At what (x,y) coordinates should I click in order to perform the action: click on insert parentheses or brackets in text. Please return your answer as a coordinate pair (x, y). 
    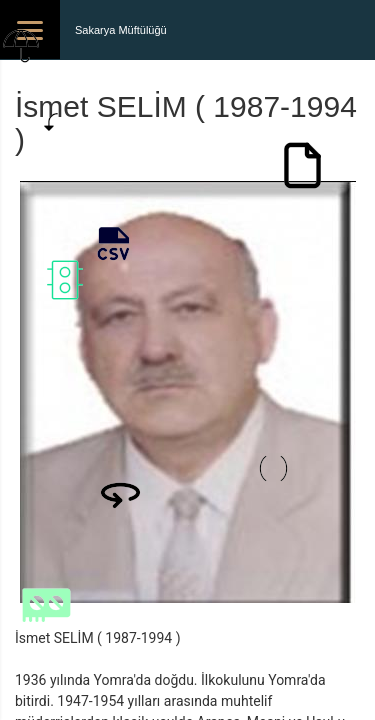
    Looking at the image, I should click on (273, 468).